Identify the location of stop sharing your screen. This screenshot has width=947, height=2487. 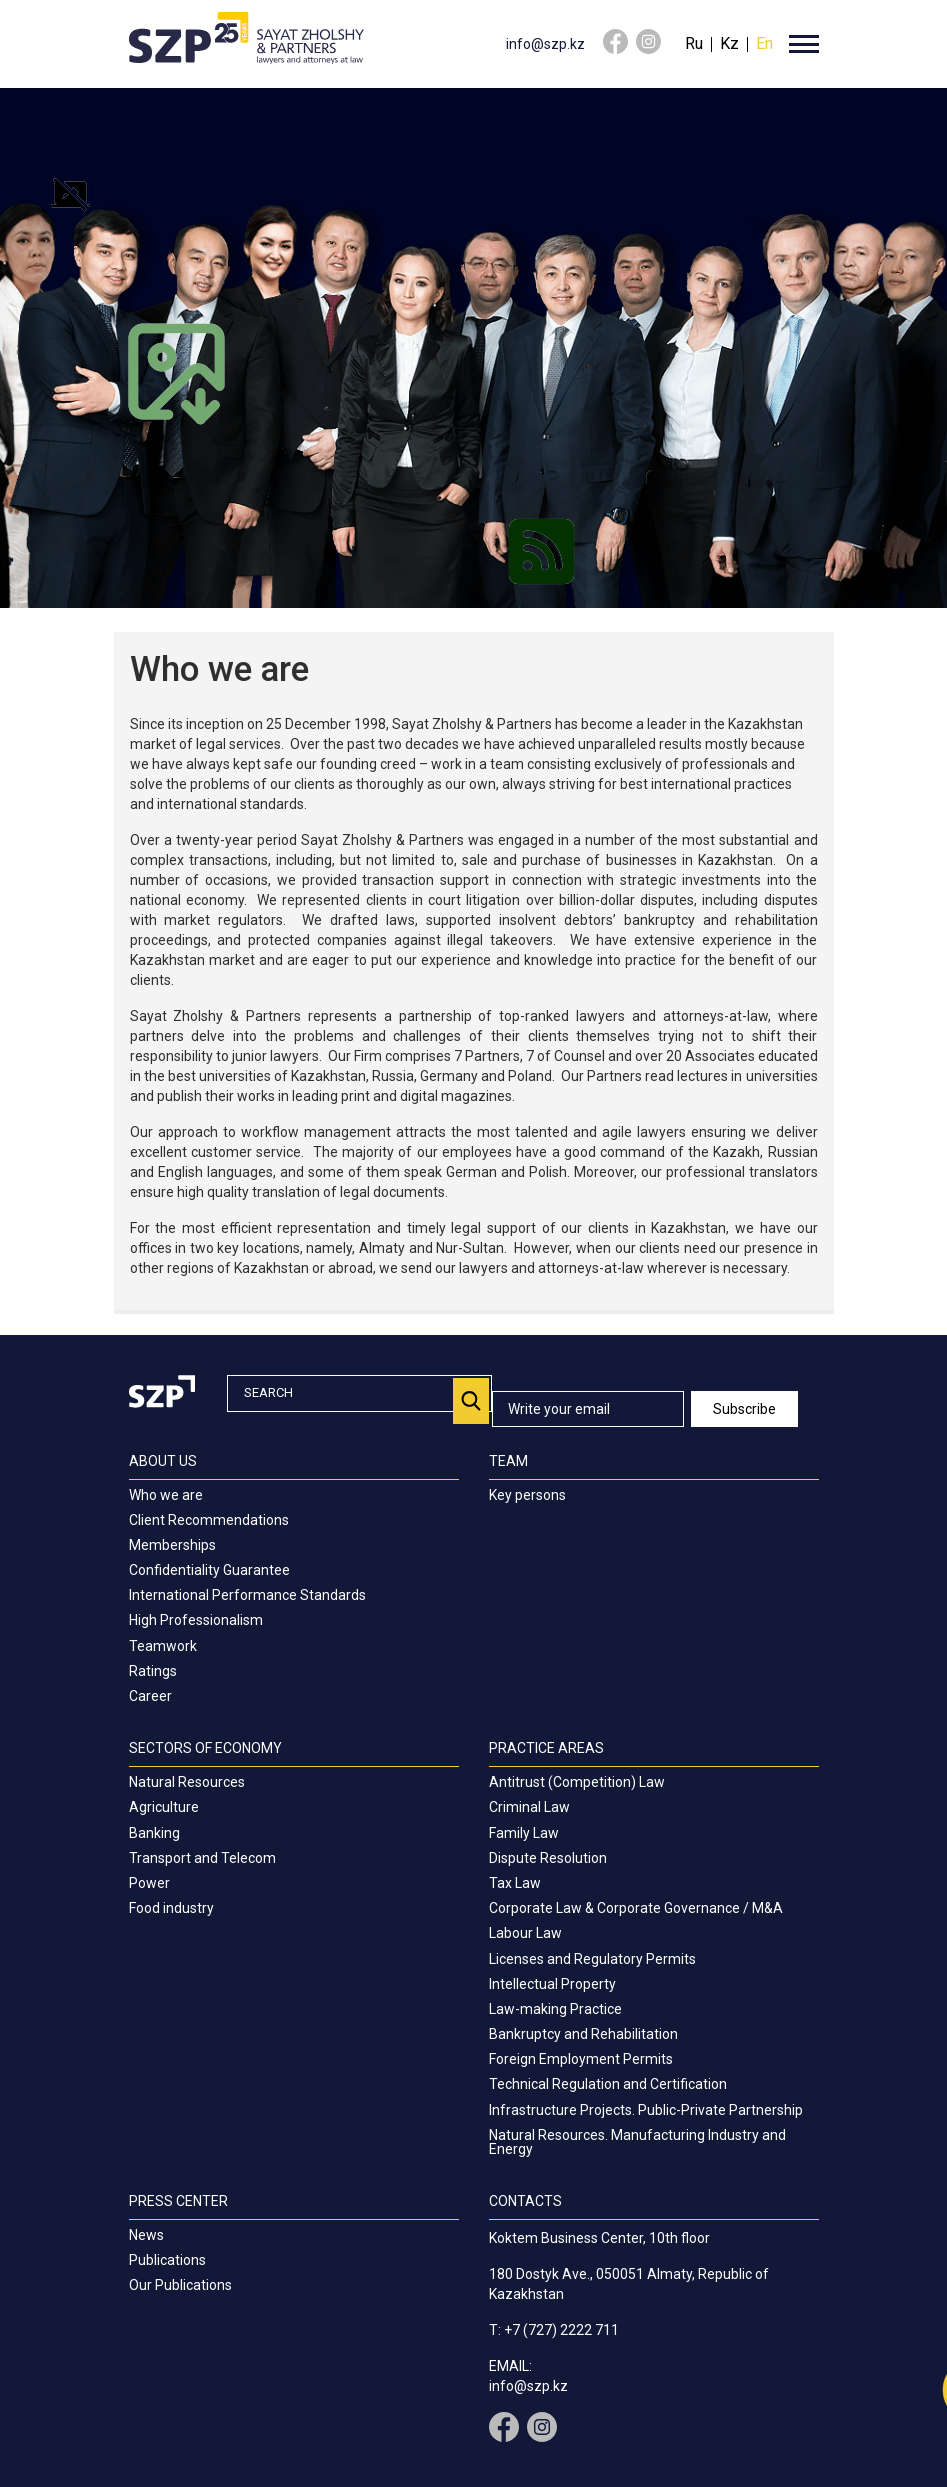
(70, 194).